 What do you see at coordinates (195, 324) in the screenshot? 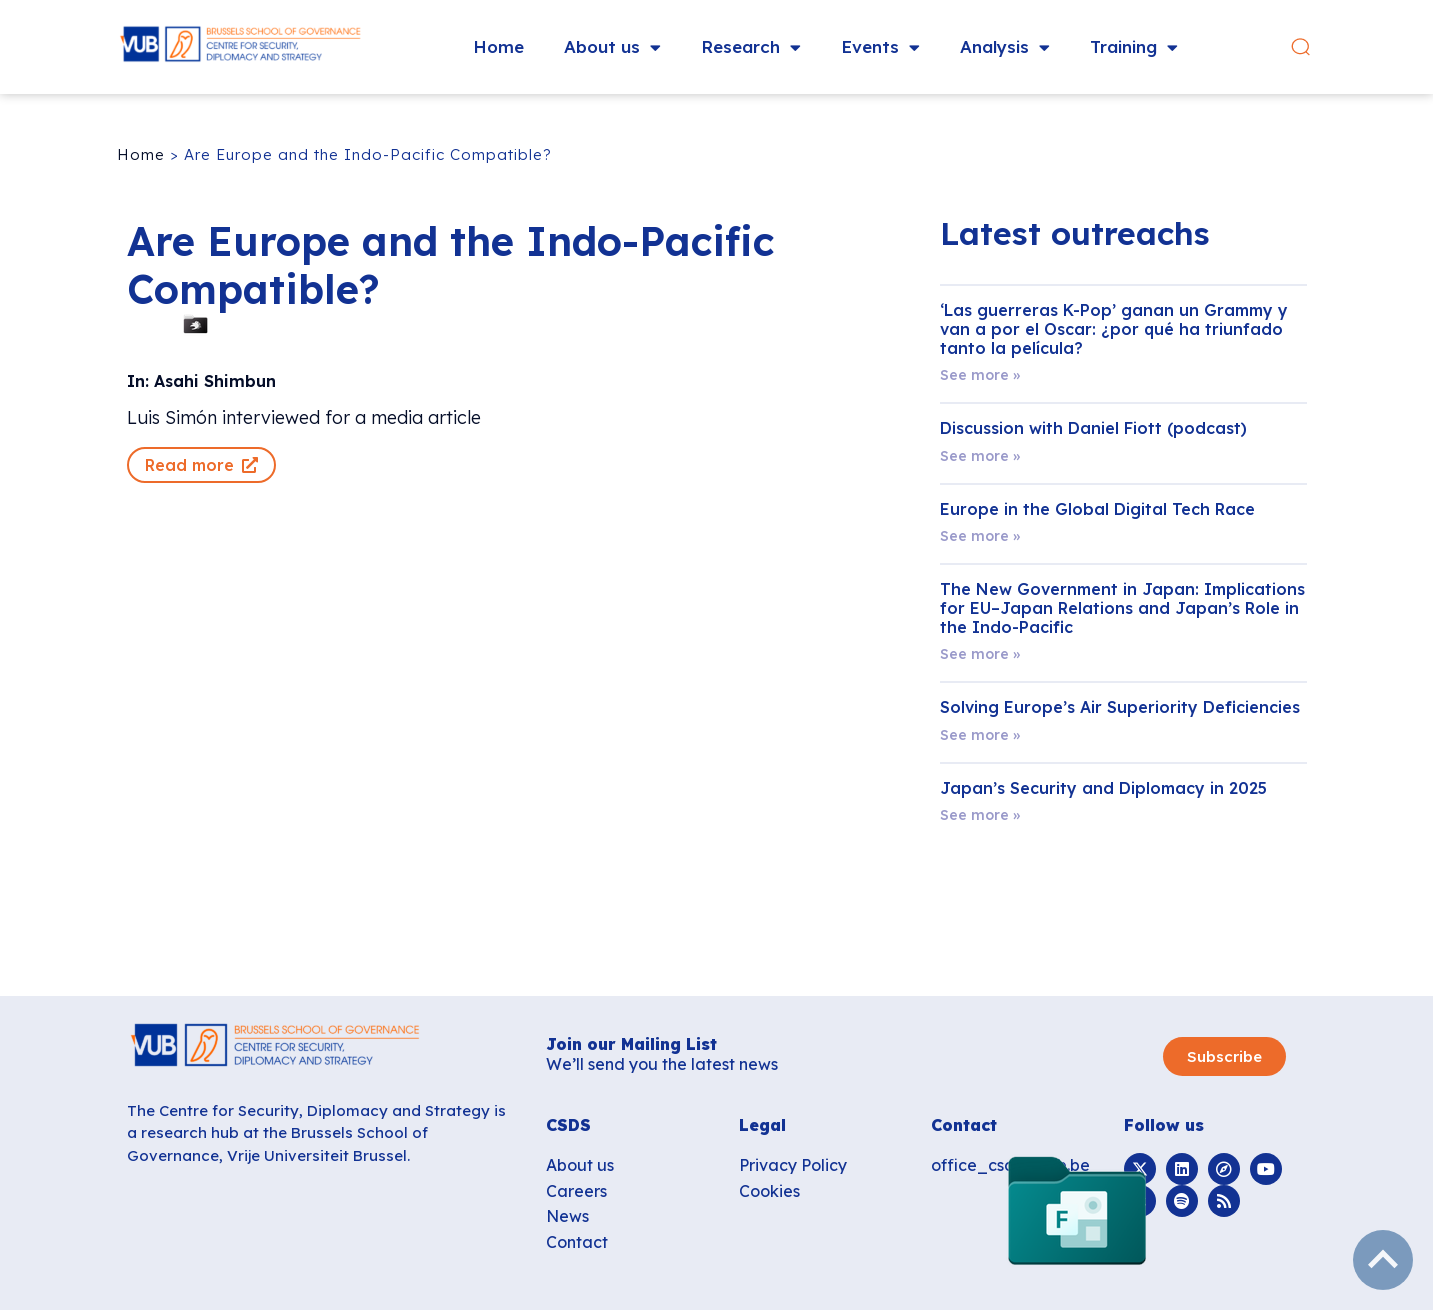
I see `folder containing bevy game engine project files` at bounding box center [195, 324].